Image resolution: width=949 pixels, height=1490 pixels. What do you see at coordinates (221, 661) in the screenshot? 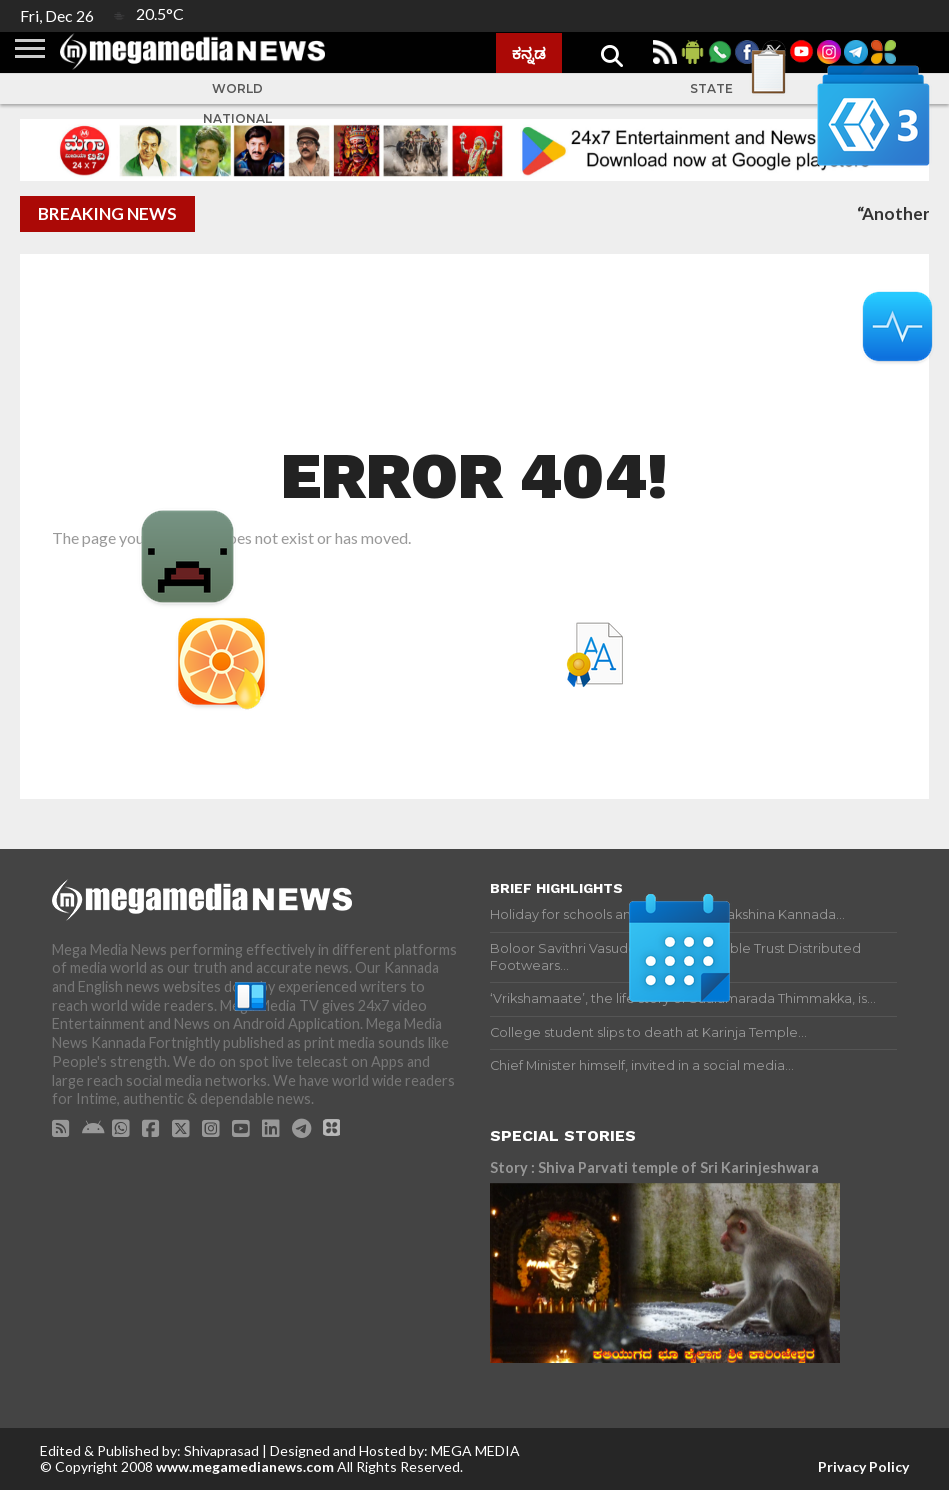
I see `open sound juicer cd ripper app` at bounding box center [221, 661].